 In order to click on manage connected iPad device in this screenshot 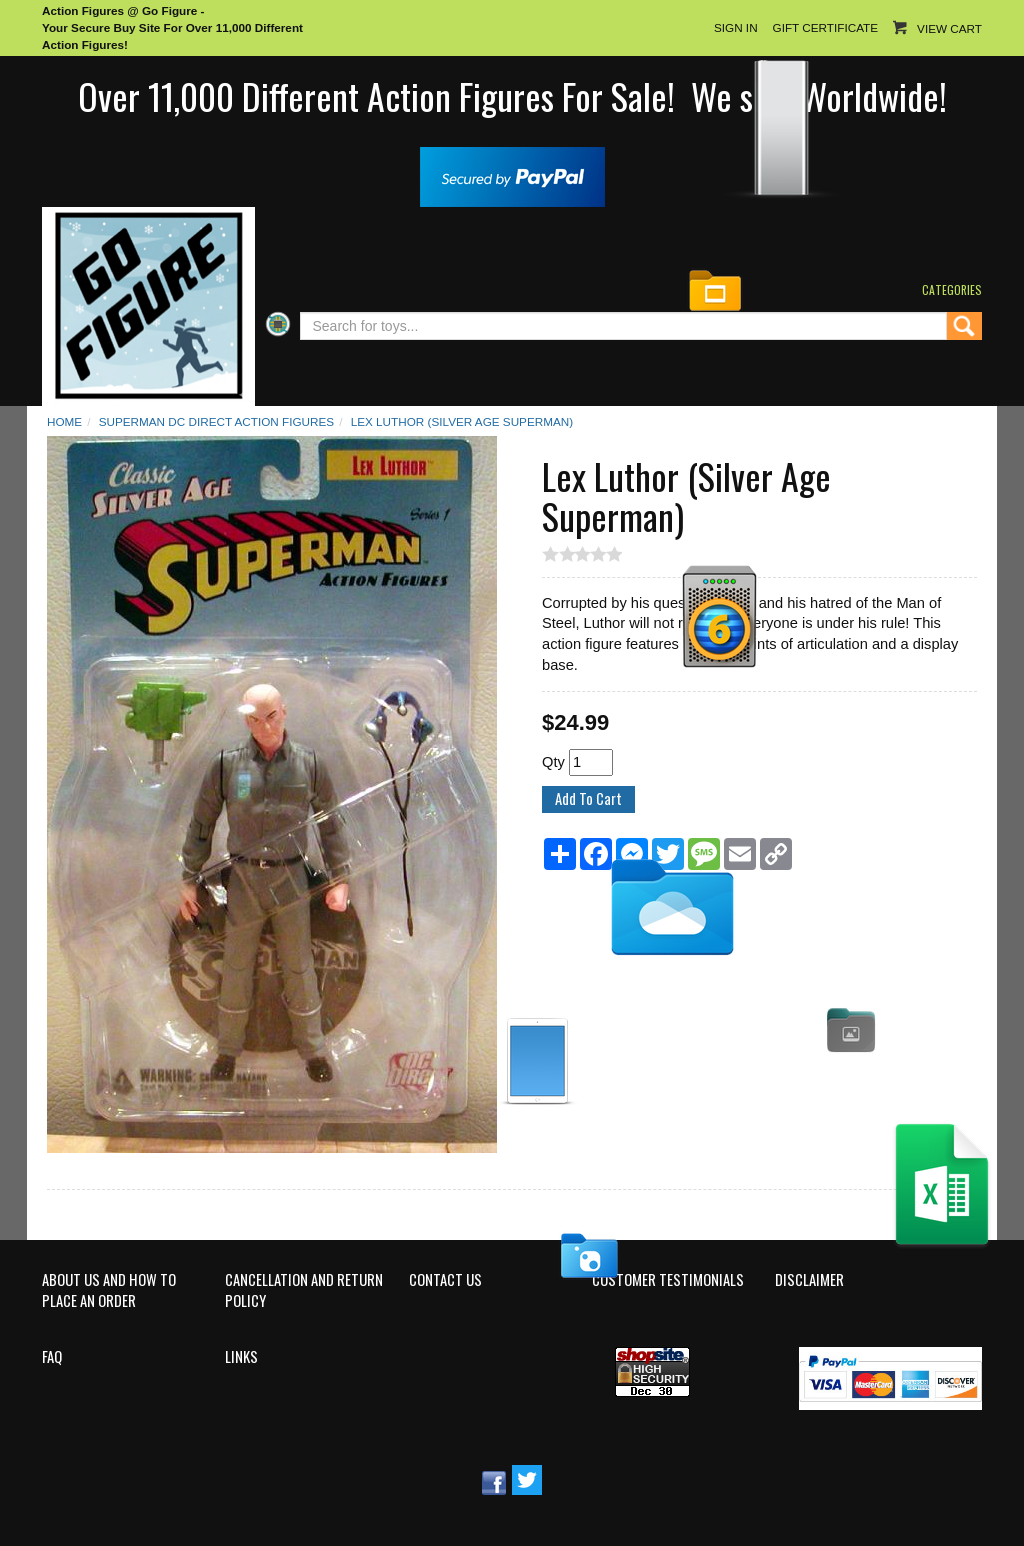, I will do `click(537, 1060)`.